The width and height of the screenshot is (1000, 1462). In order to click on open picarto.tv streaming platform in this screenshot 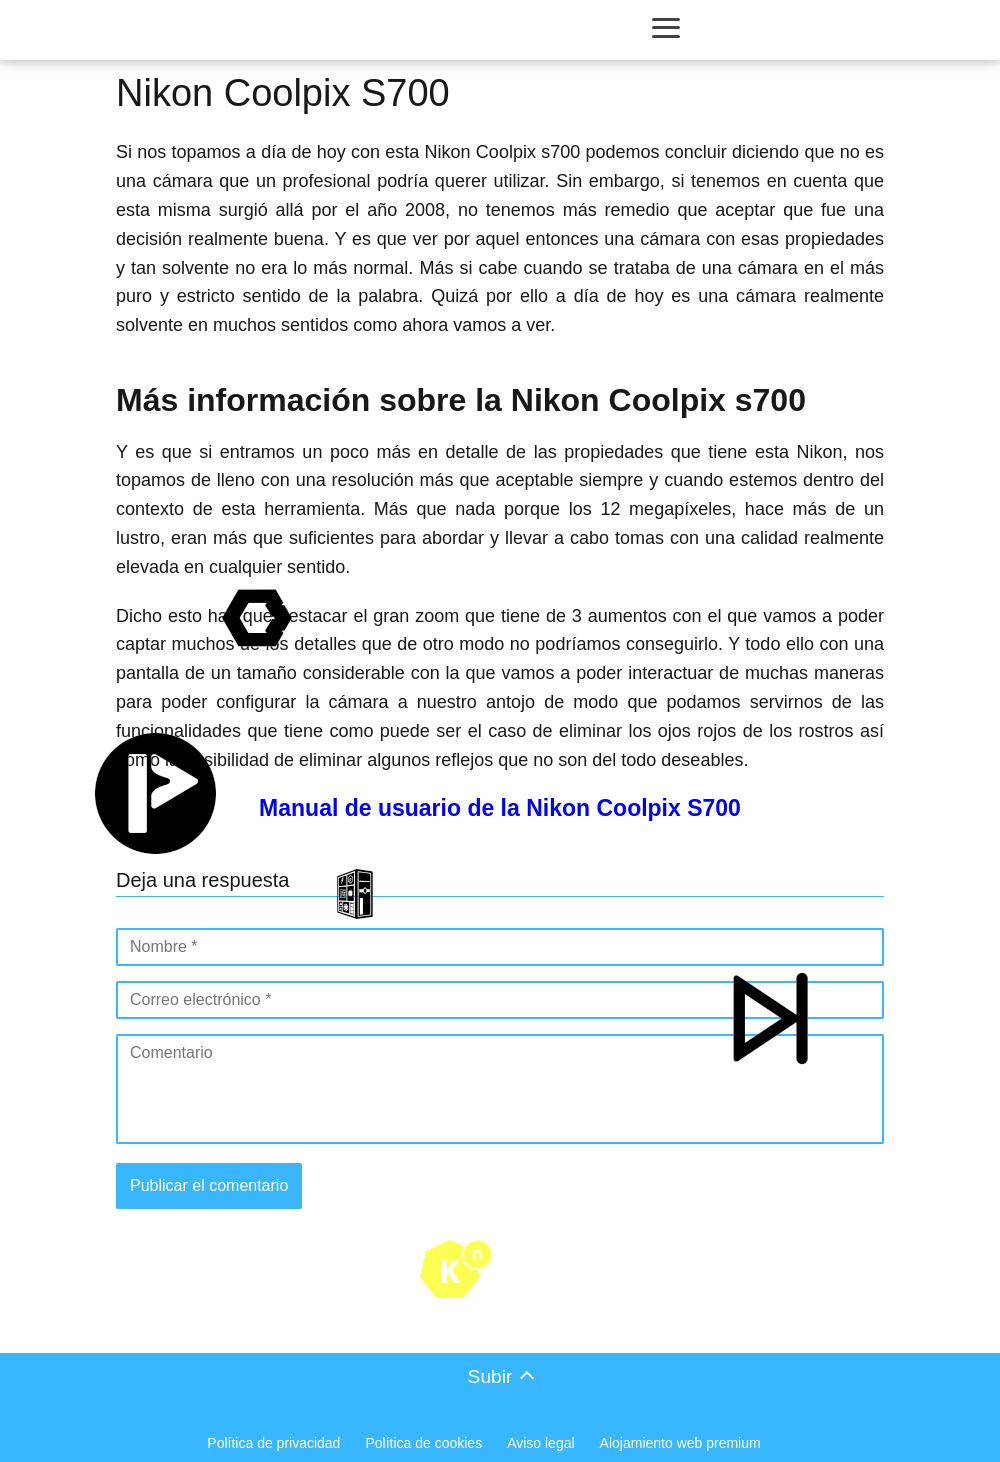, I will do `click(155, 793)`.